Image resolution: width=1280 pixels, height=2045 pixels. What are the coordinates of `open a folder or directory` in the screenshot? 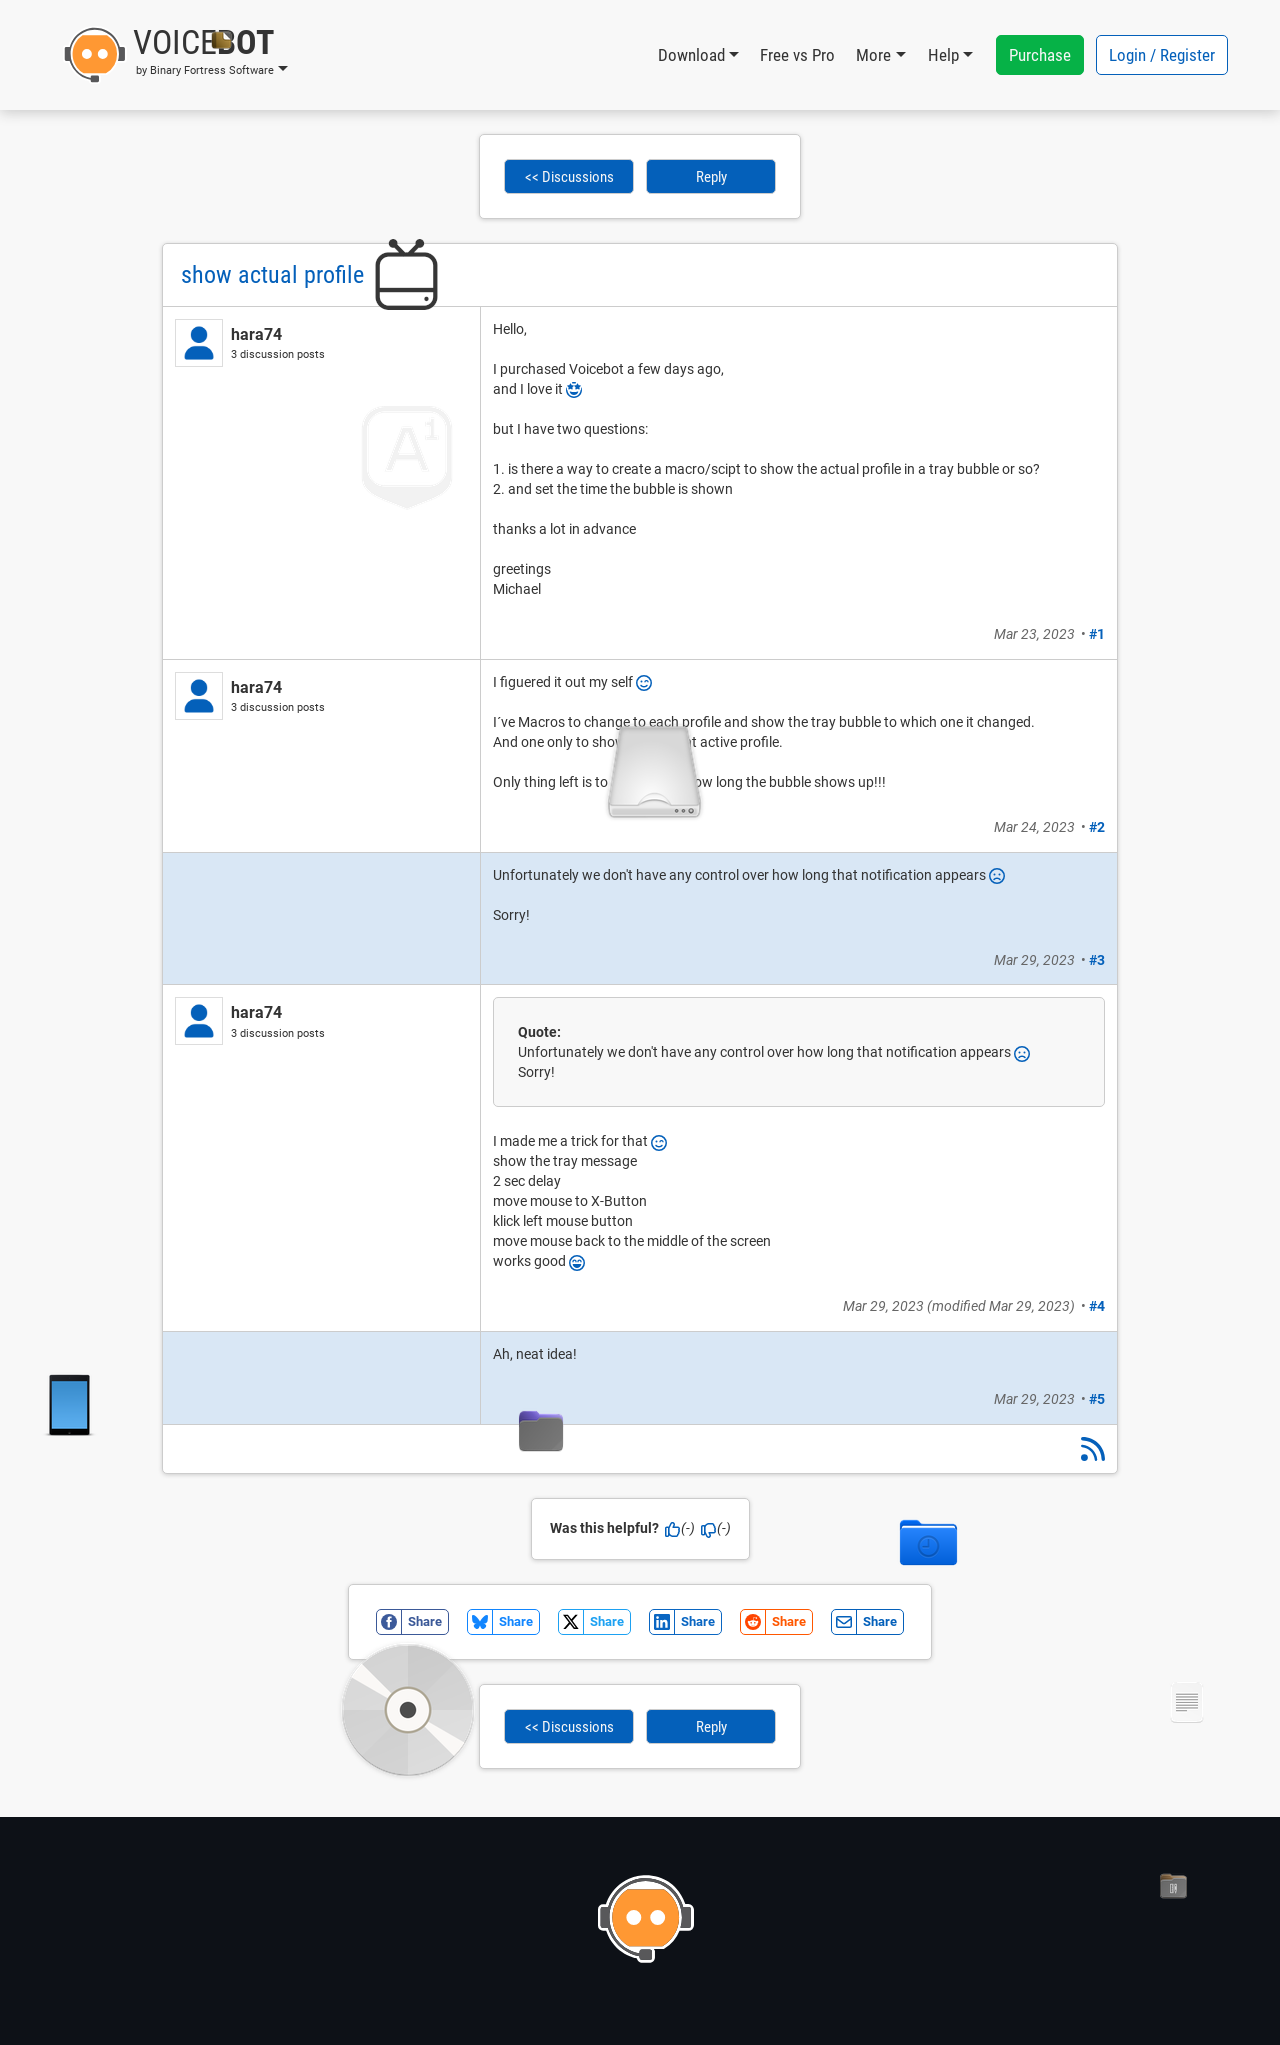 It's located at (541, 1431).